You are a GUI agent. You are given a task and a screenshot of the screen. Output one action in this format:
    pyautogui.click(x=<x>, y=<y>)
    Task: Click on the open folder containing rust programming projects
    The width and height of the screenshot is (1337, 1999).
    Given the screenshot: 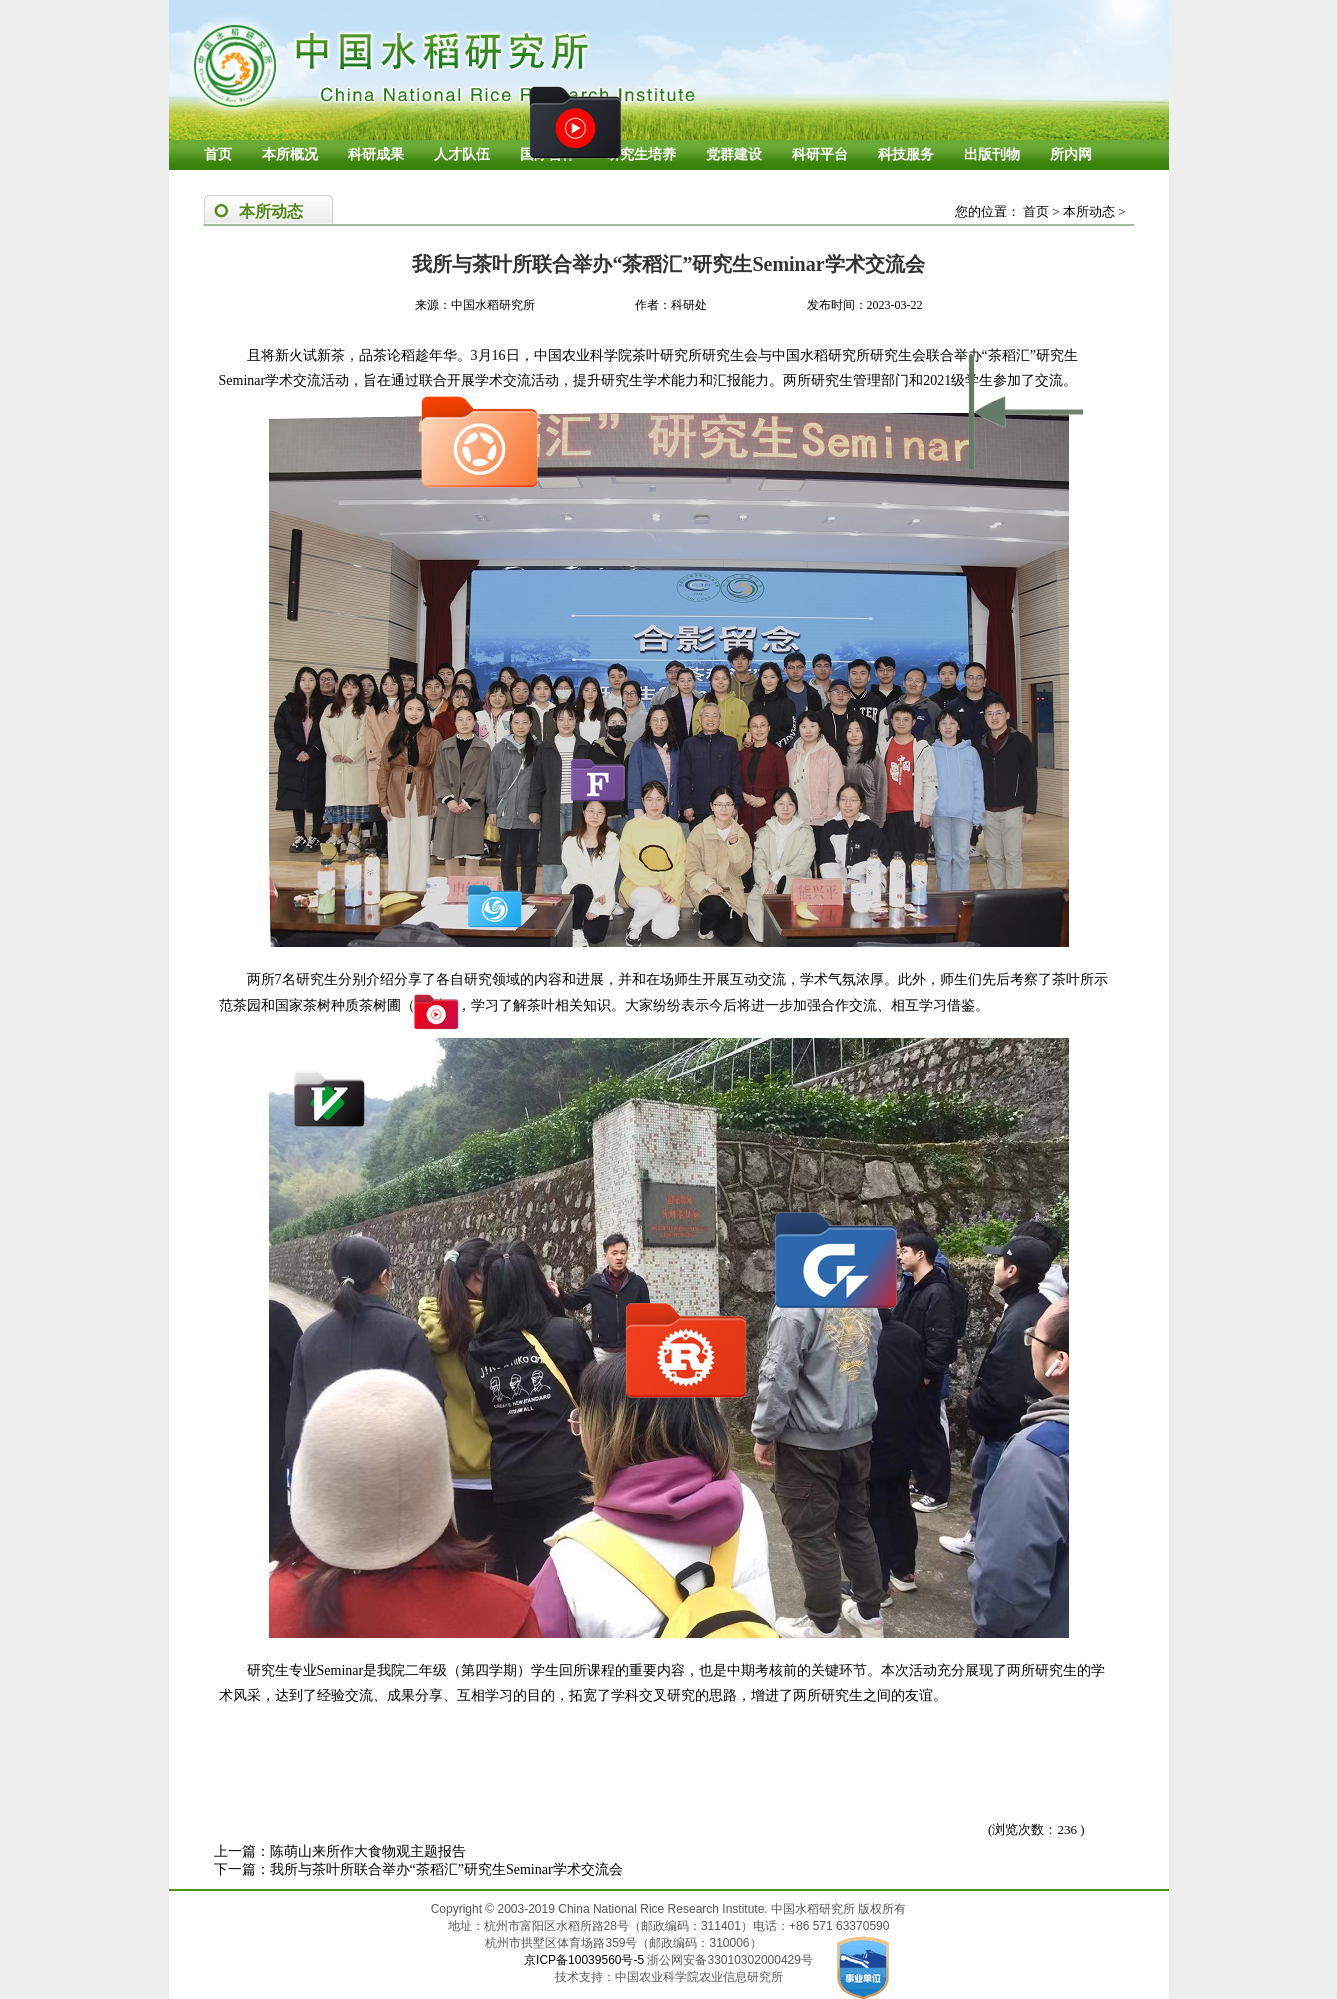 What is the action you would take?
    pyautogui.click(x=685, y=1353)
    